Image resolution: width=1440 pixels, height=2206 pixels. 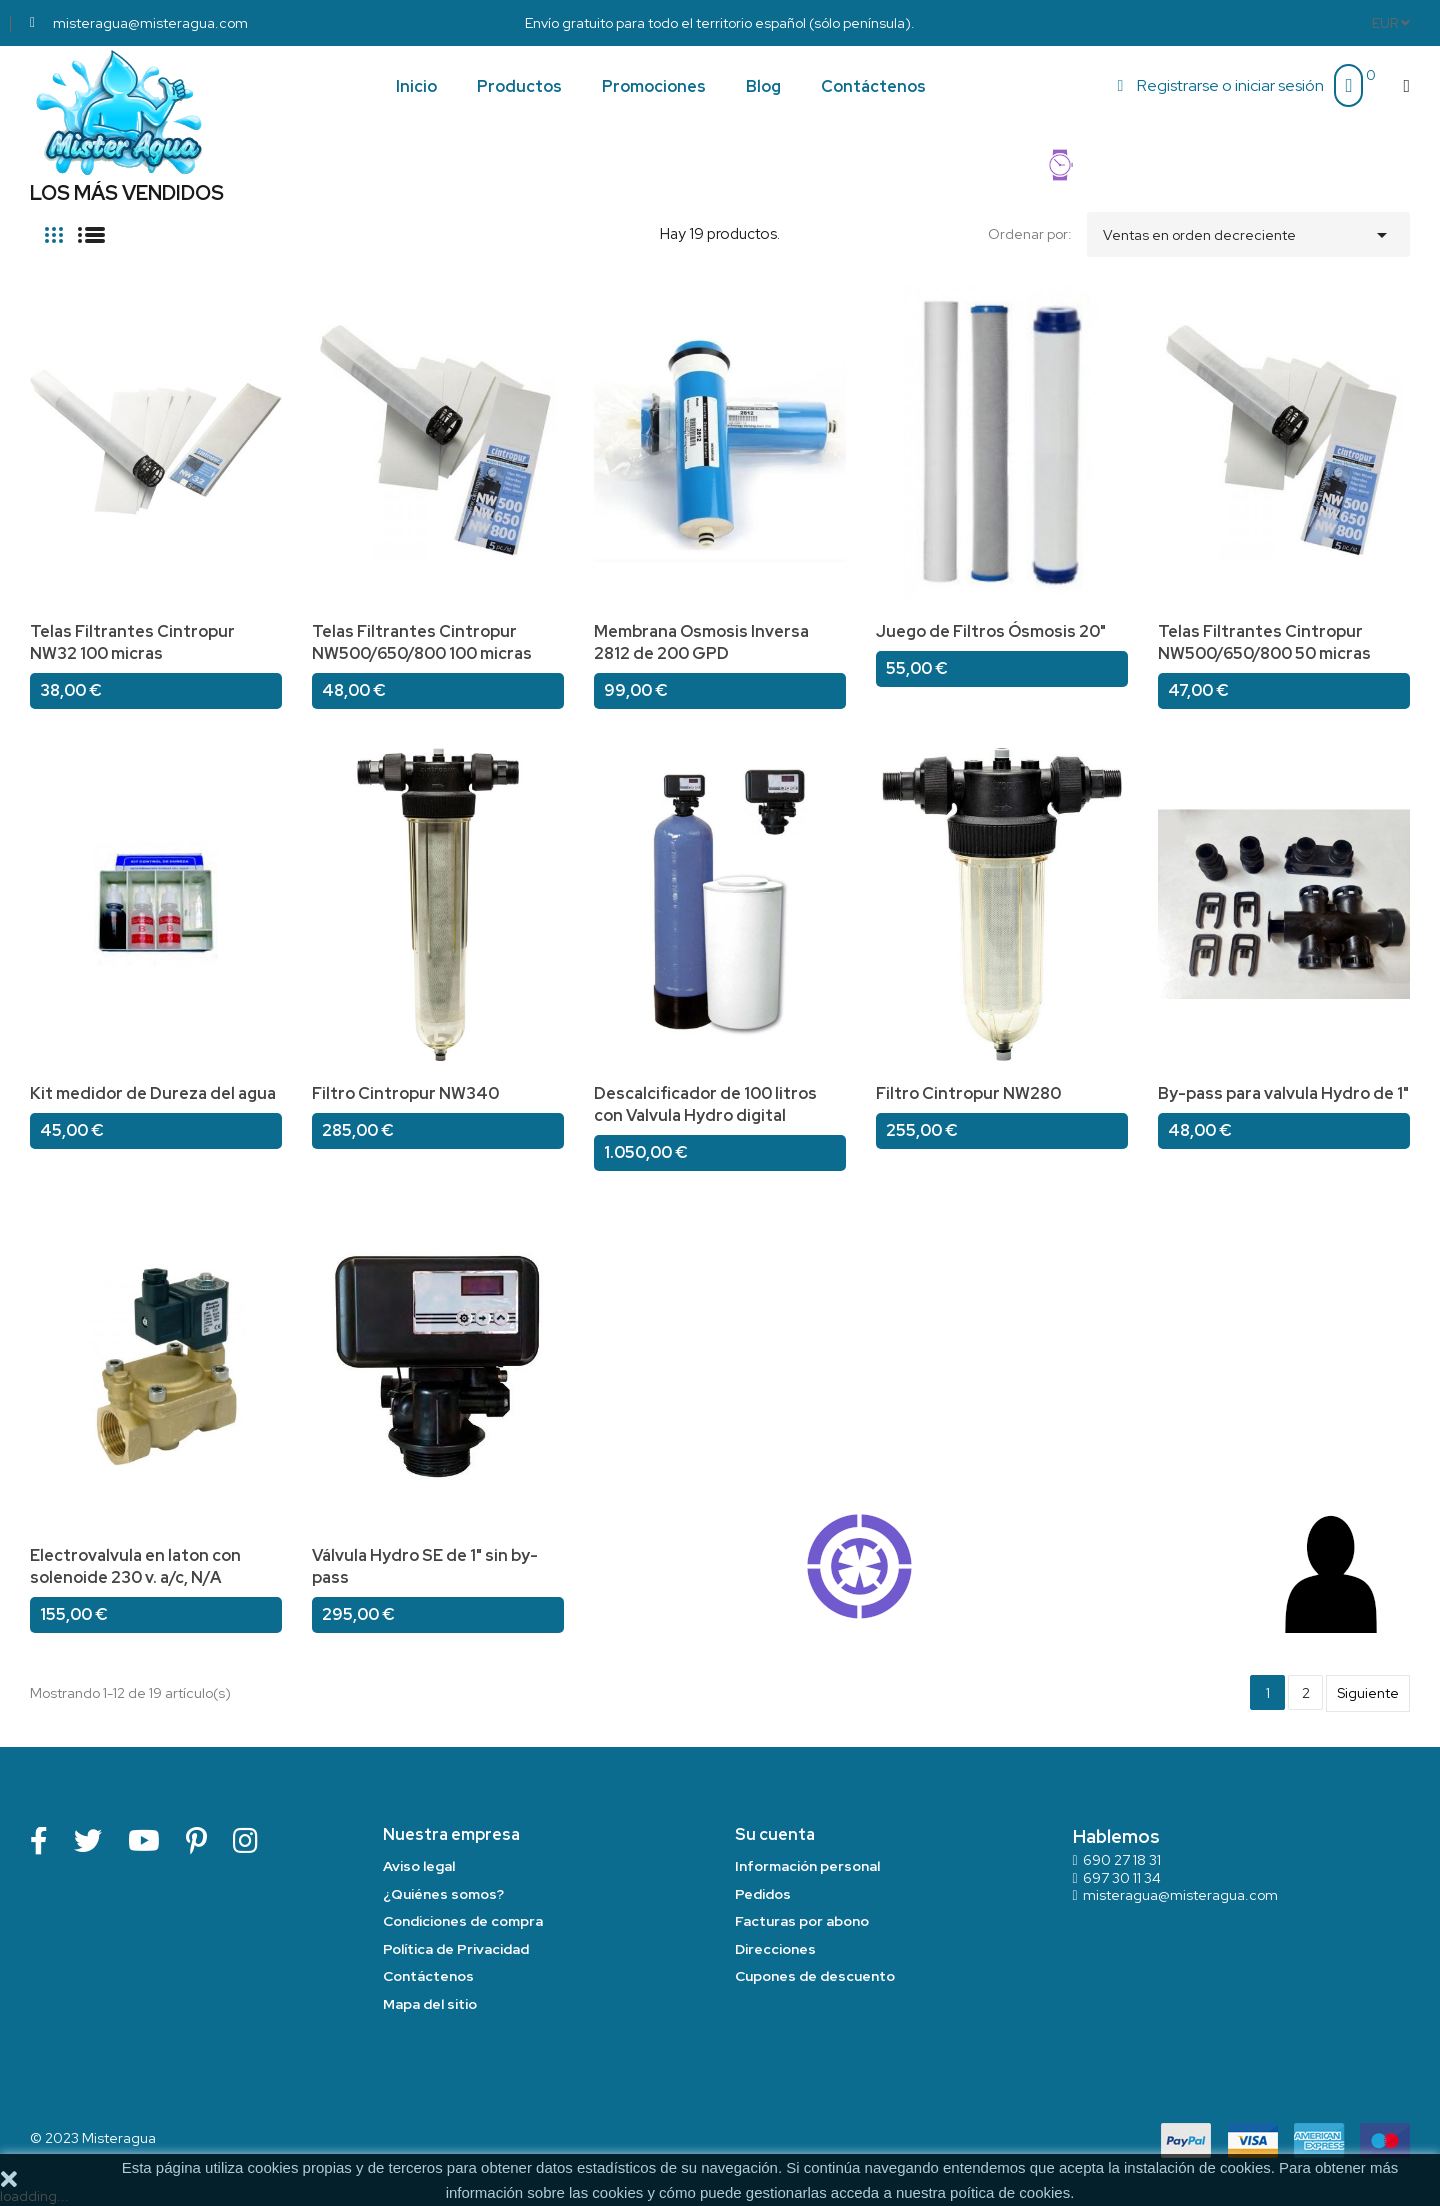 What do you see at coordinates (1331, 1571) in the screenshot?
I see `view your character profile` at bounding box center [1331, 1571].